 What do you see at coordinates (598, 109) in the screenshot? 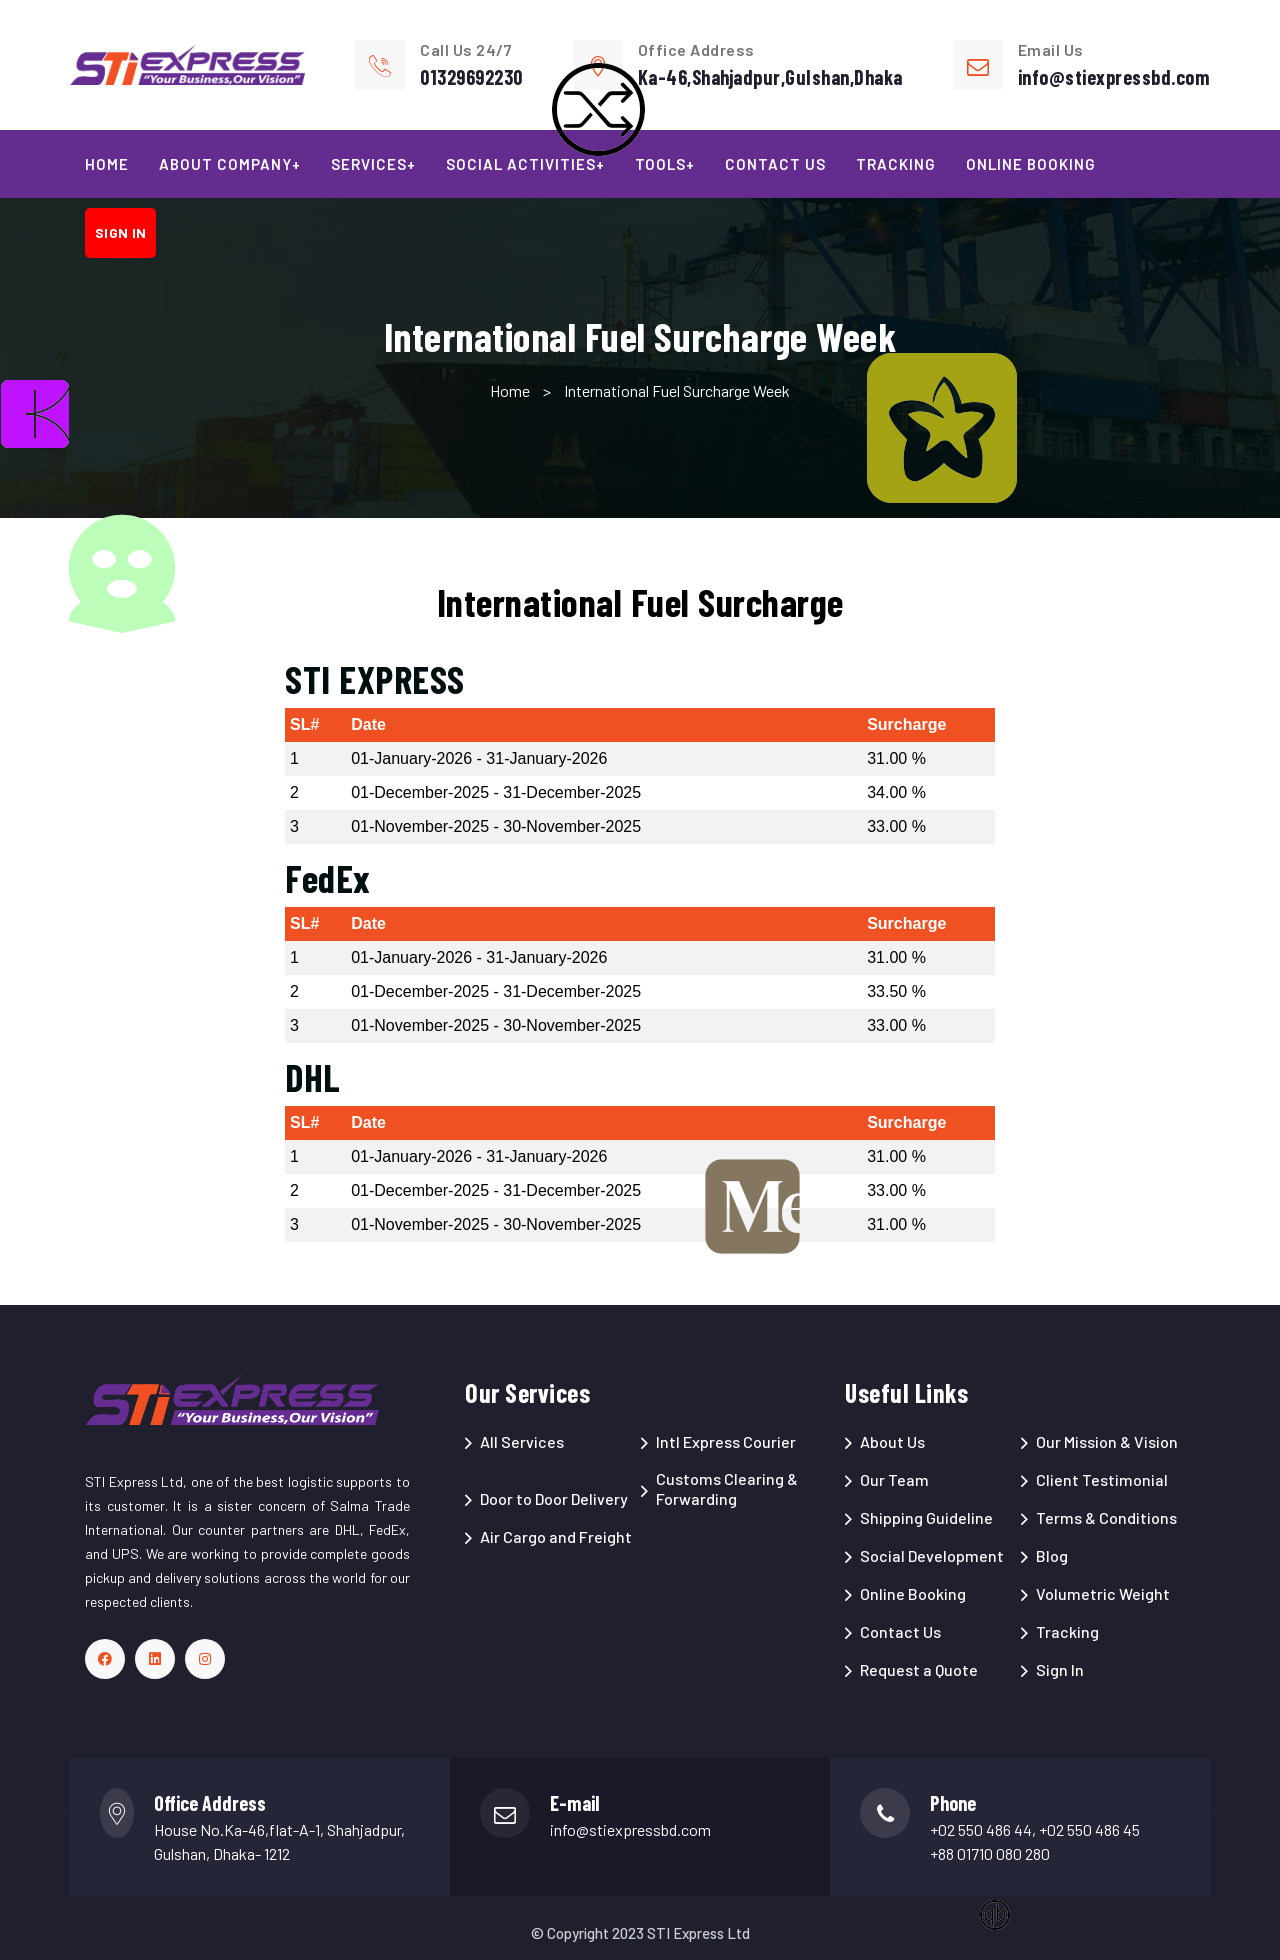
I see `changedetection app logo` at bounding box center [598, 109].